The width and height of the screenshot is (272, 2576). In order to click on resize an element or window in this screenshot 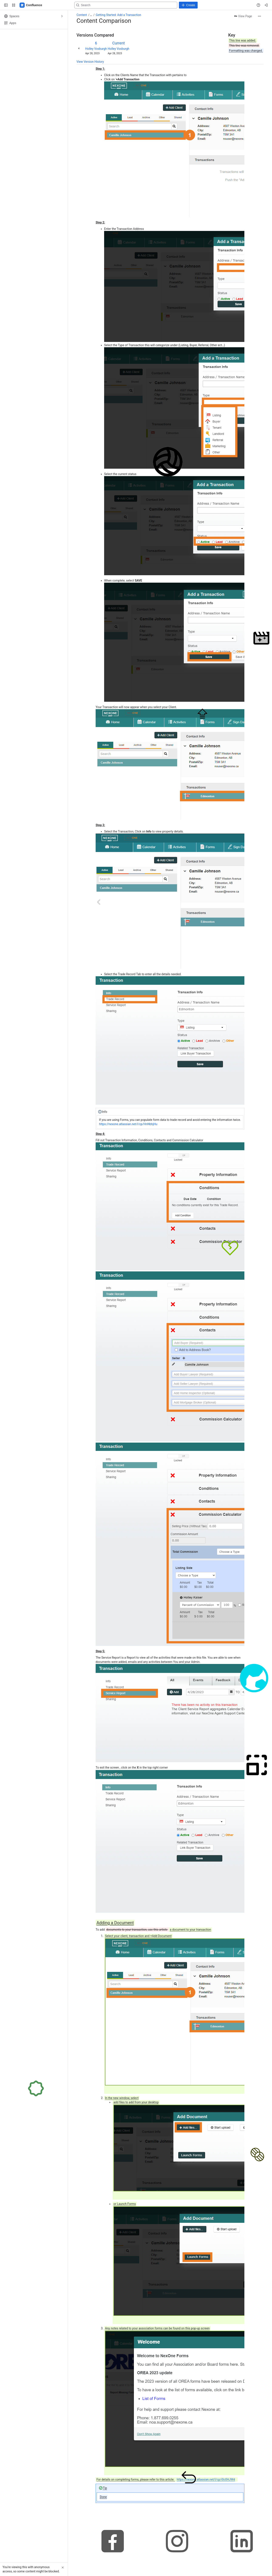, I will do `click(257, 1765)`.